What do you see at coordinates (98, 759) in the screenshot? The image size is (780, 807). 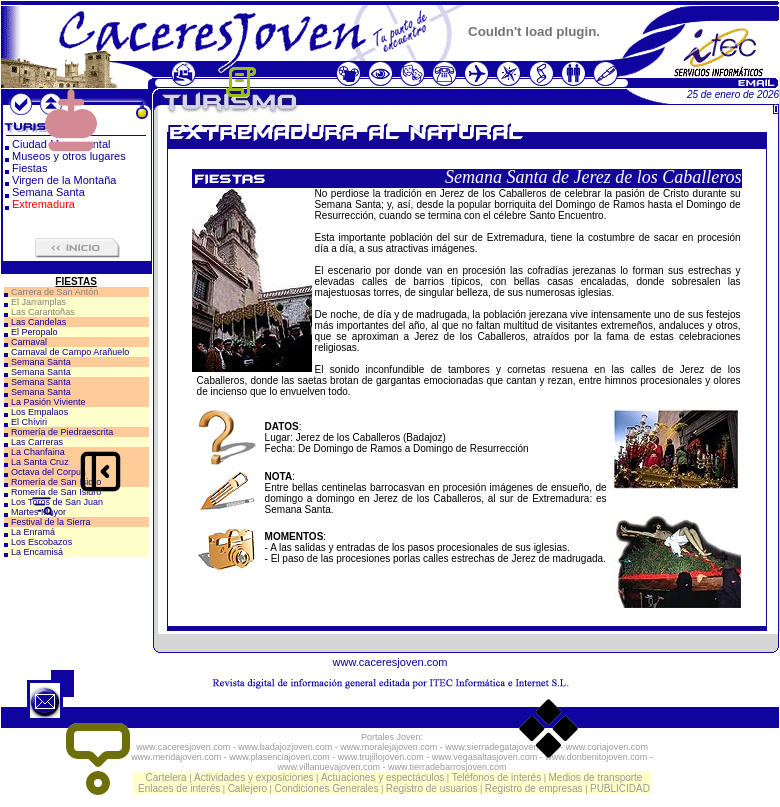 I see `view tooltip or help information` at bounding box center [98, 759].